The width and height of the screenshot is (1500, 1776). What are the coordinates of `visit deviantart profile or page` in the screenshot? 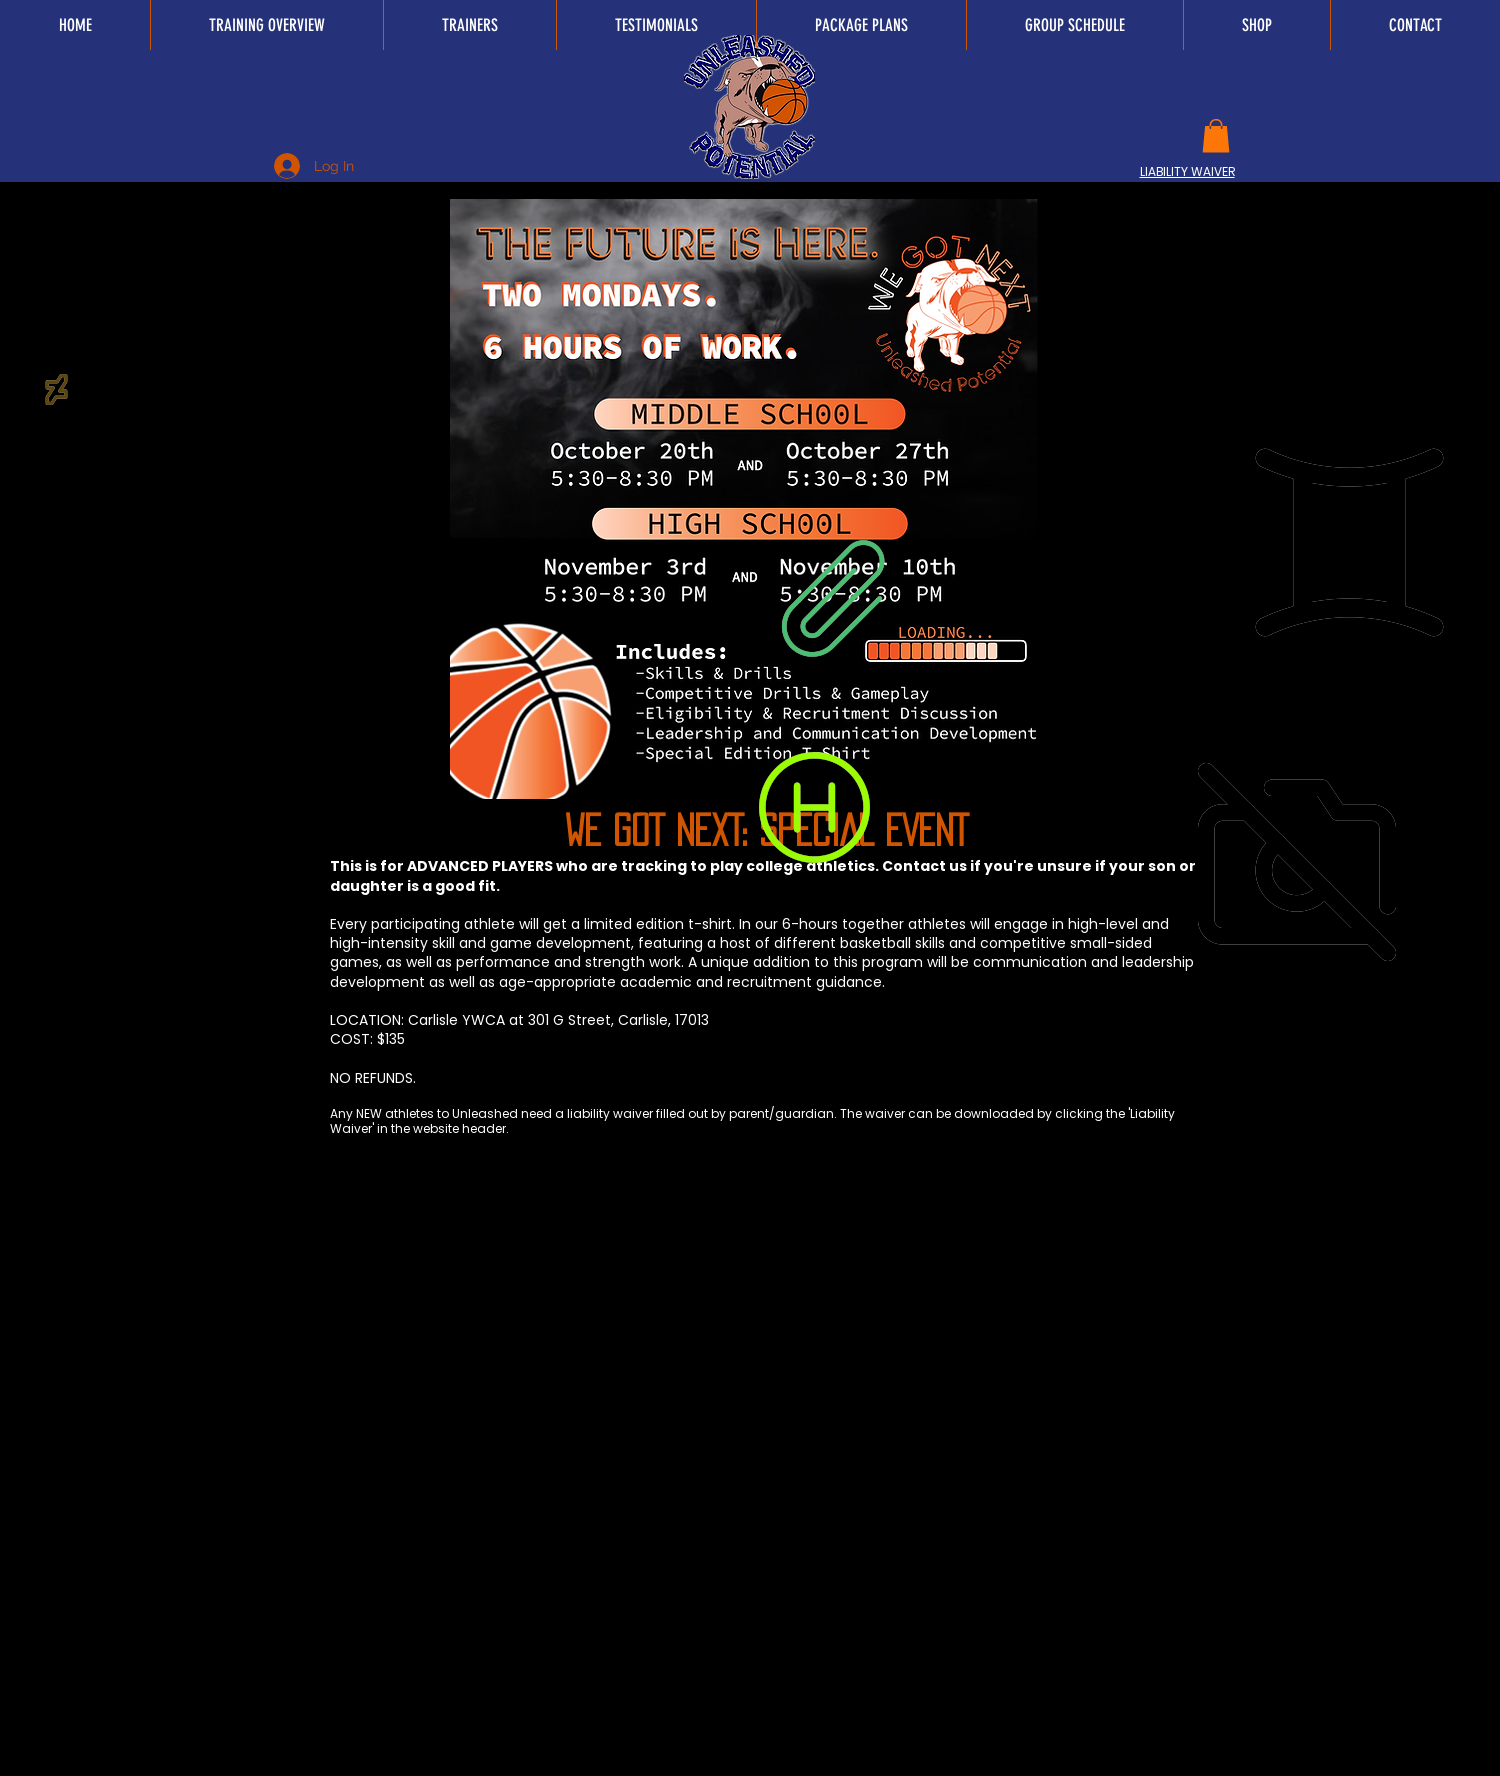 It's located at (56, 389).